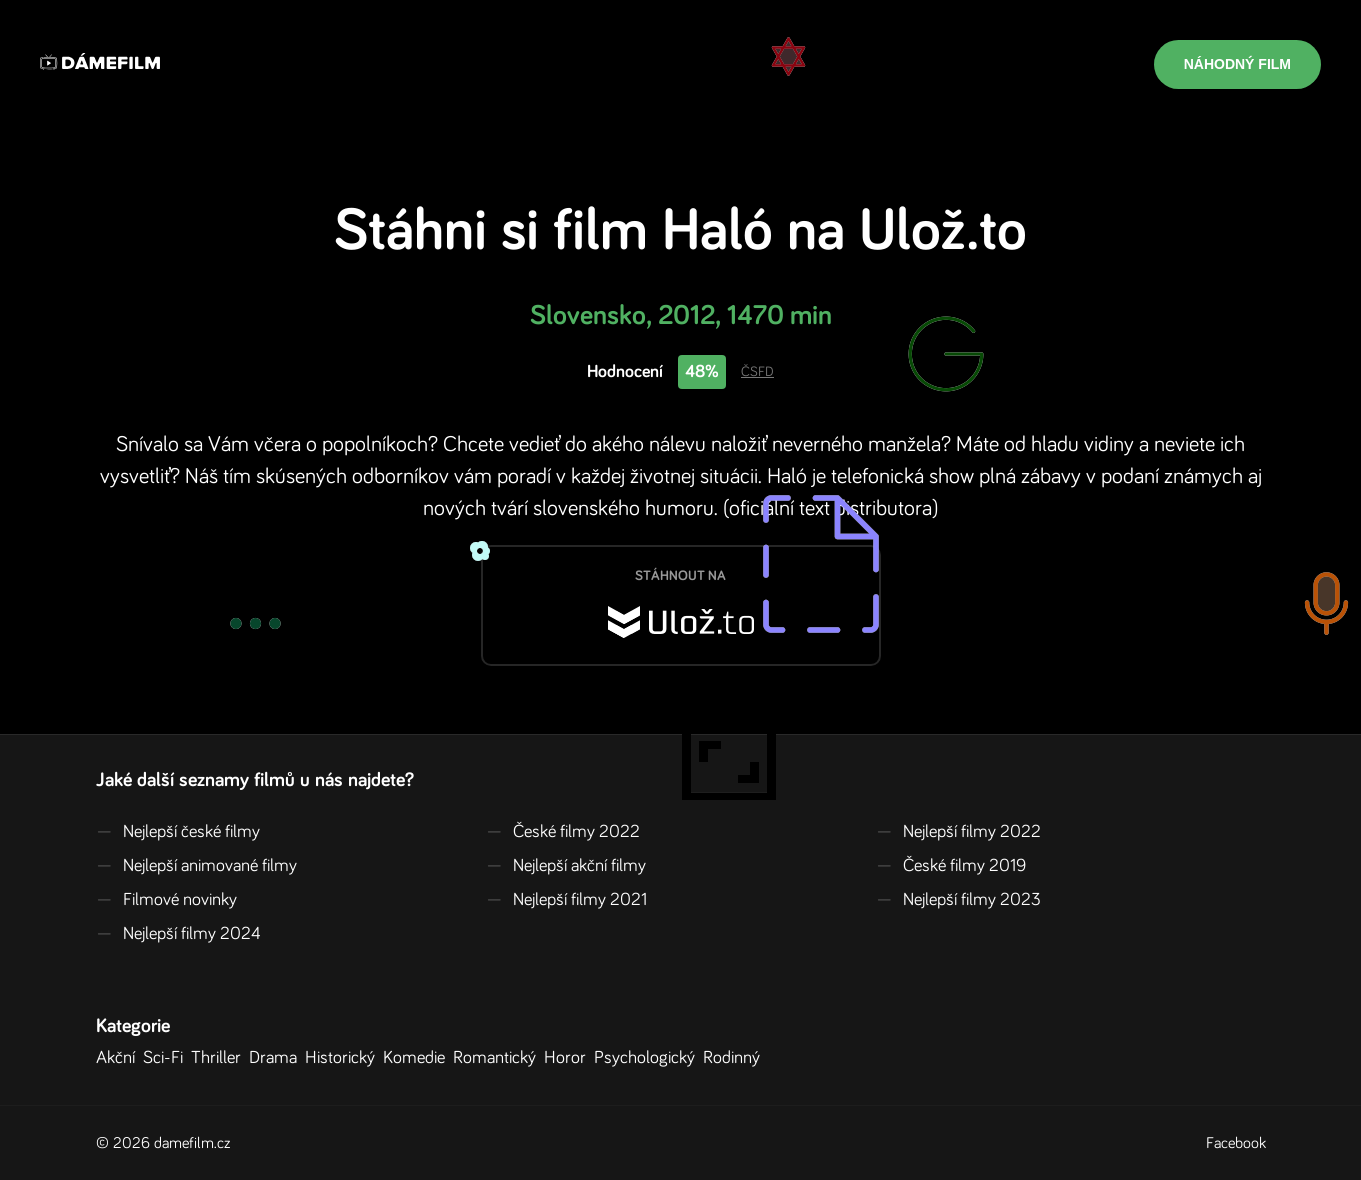 The width and height of the screenshot is (1361, 1180). I want to click on indicates jewish or hebrew-related content, so click(788, 56).